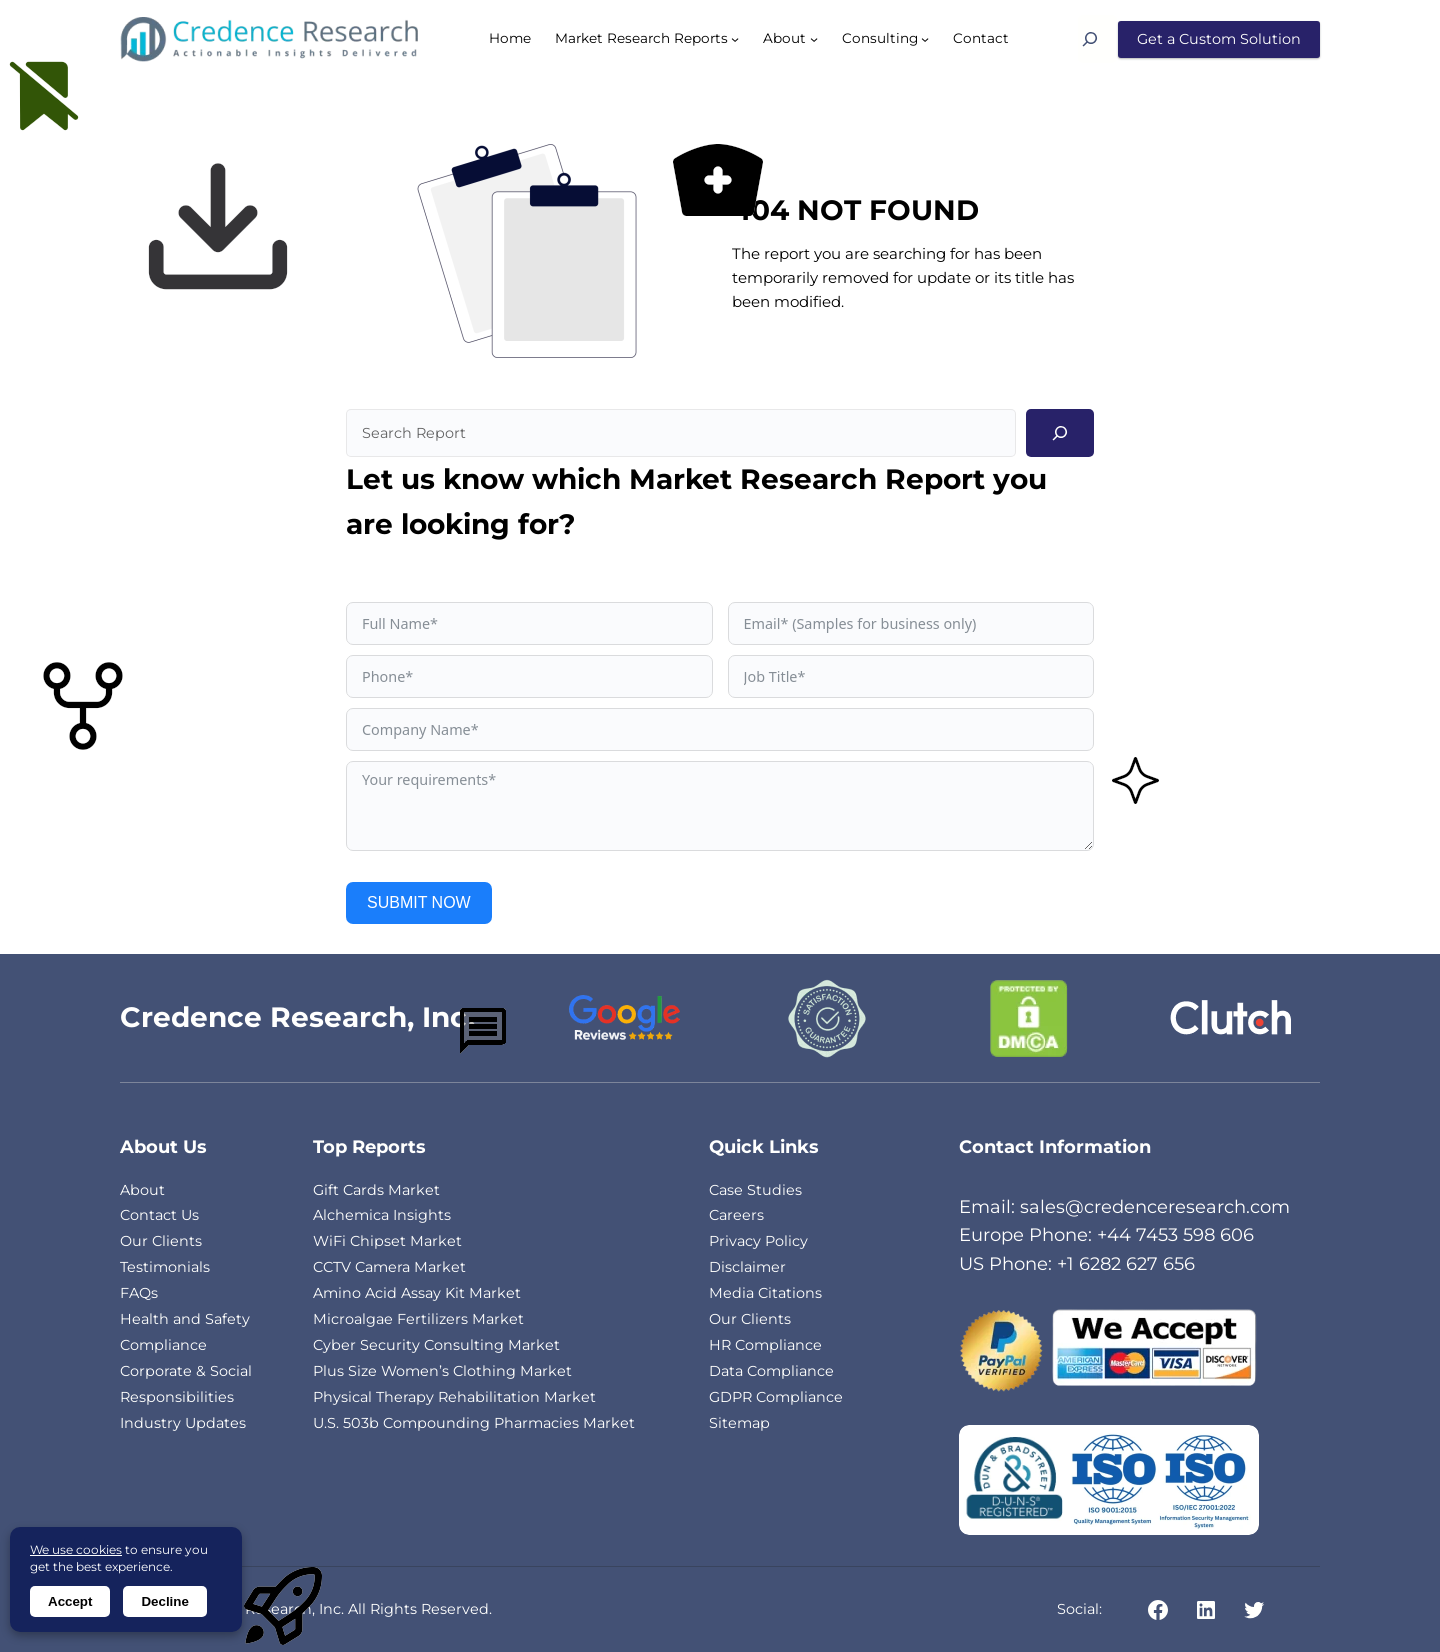 This screenshot has width=1440, height=1652. I want to click on remove from bookmarks, so click(44, 96).